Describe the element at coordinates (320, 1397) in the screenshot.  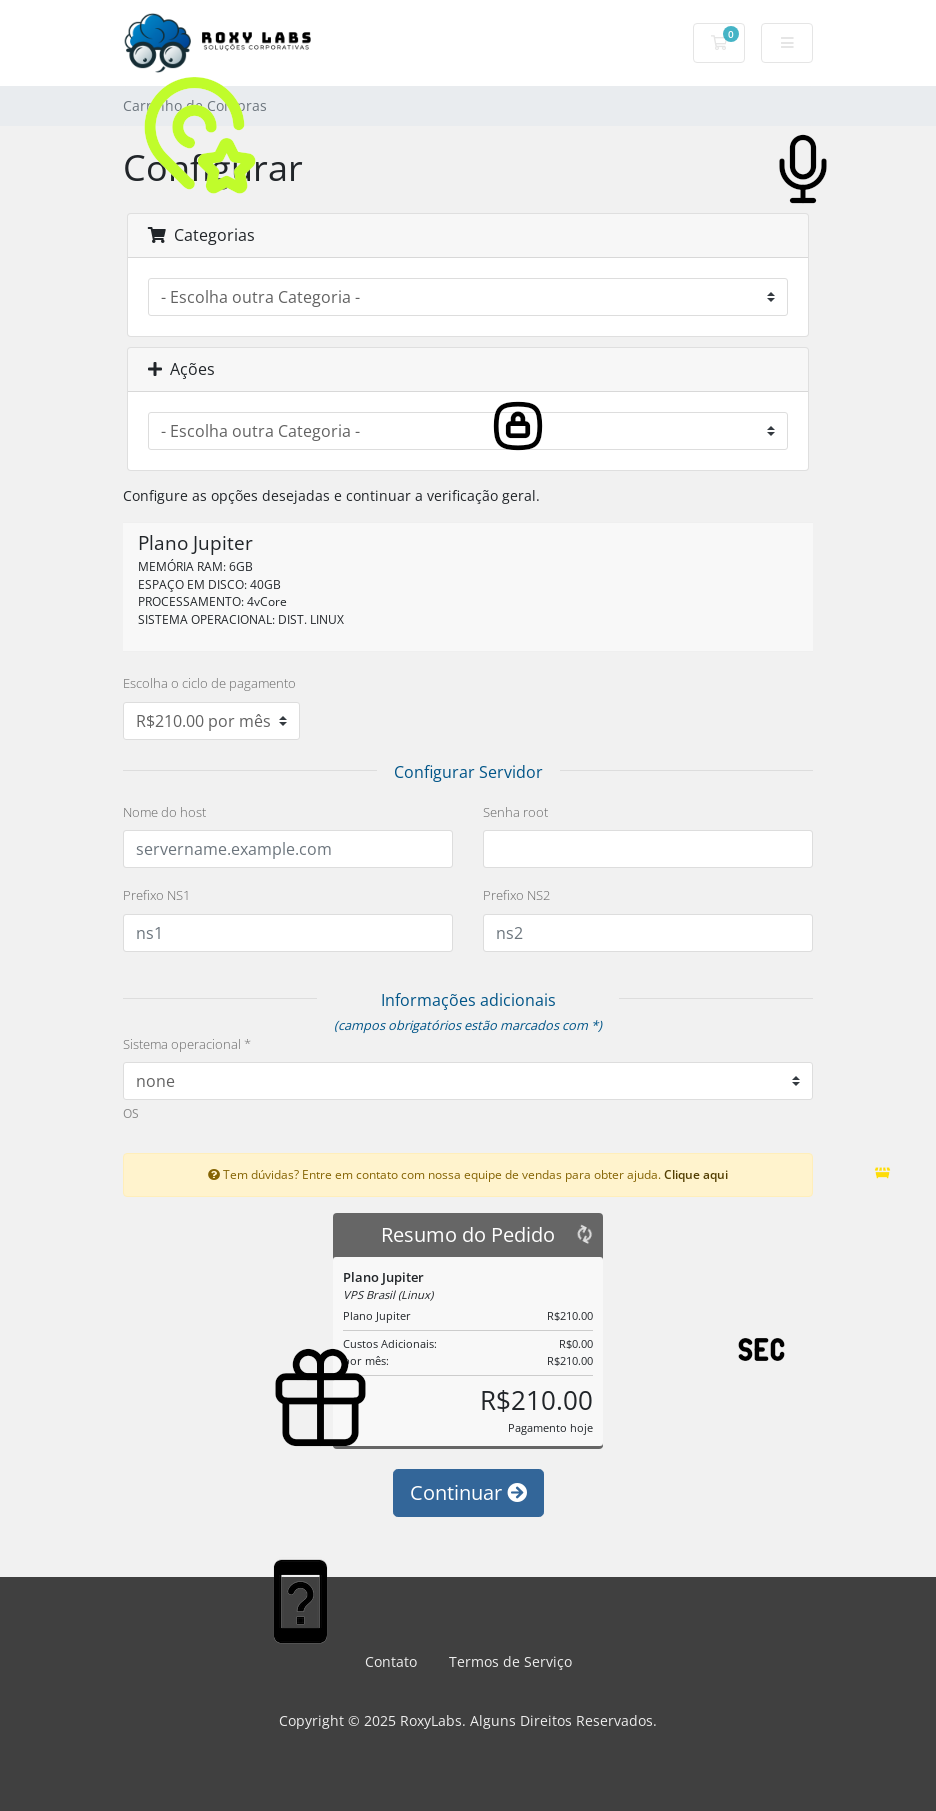
I see `view or redeem a gift` at that location.